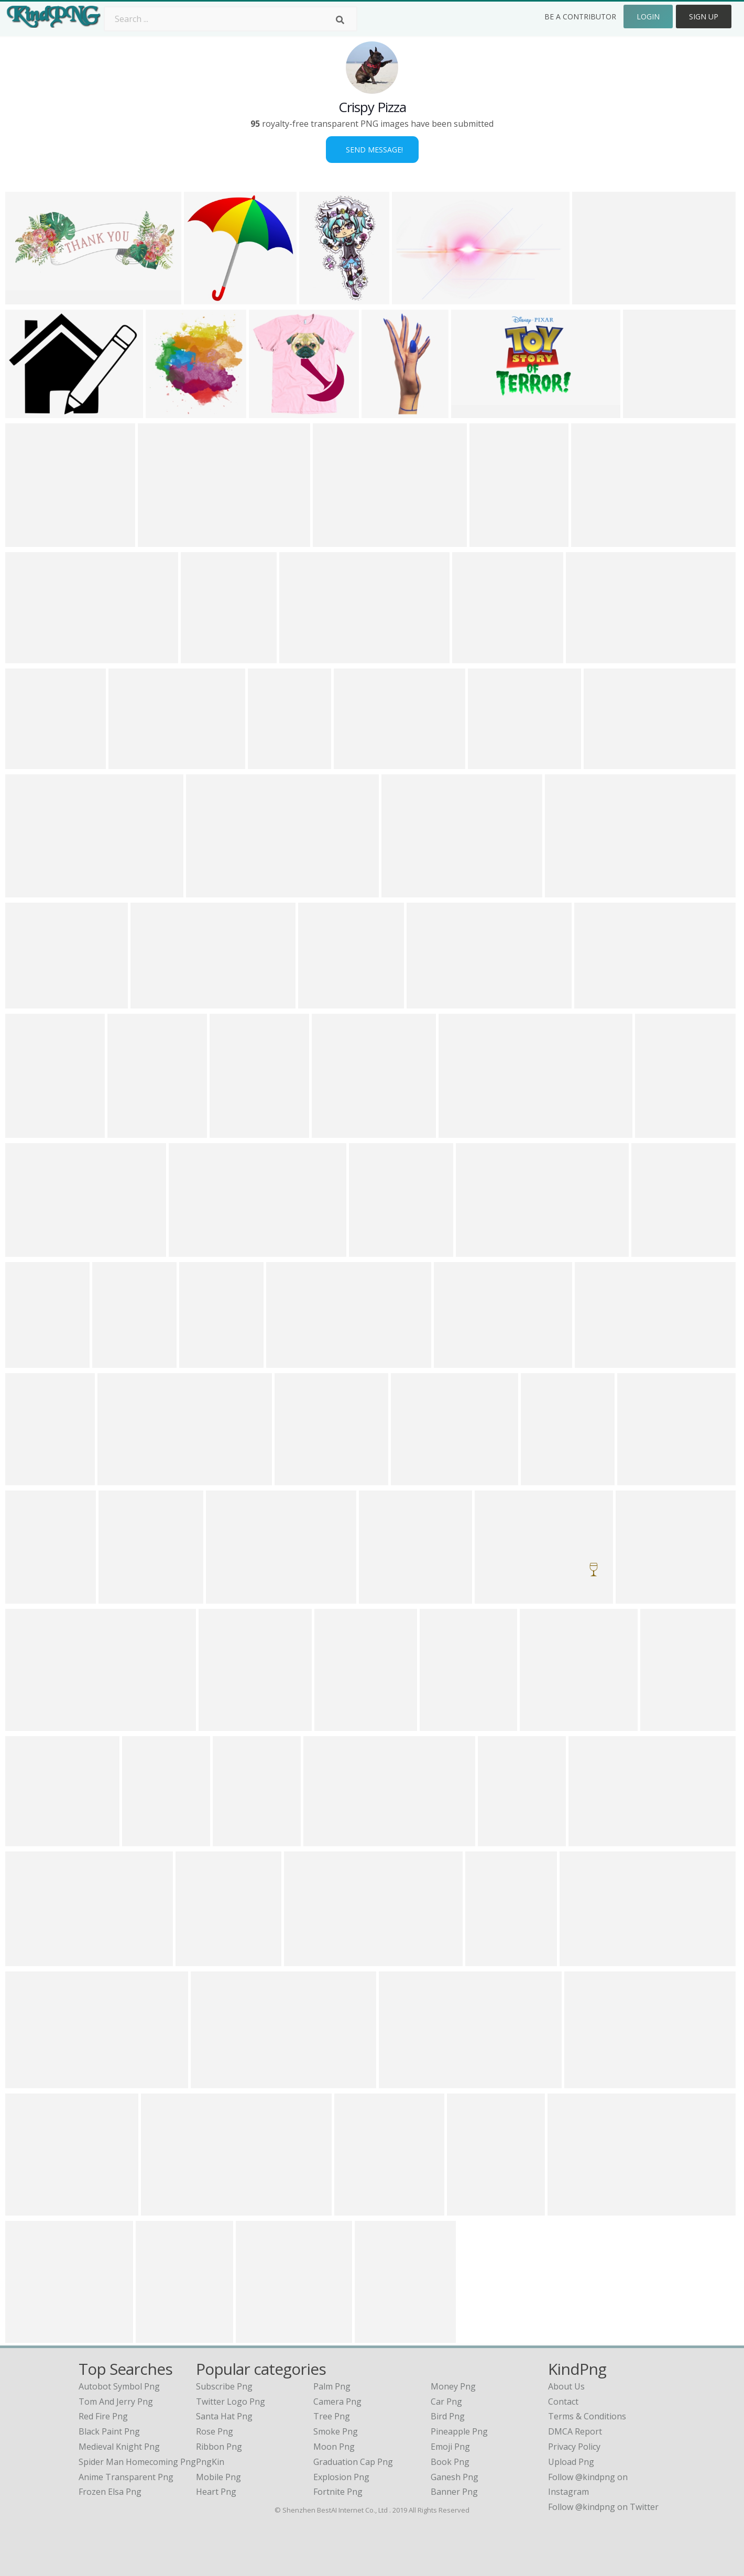 This screenshot has height=2576, width=744. What do you see at coordinates (594, 1570) in the screenshot?
I see `browse wine or beverage options` at bounding box center [594, 1570].